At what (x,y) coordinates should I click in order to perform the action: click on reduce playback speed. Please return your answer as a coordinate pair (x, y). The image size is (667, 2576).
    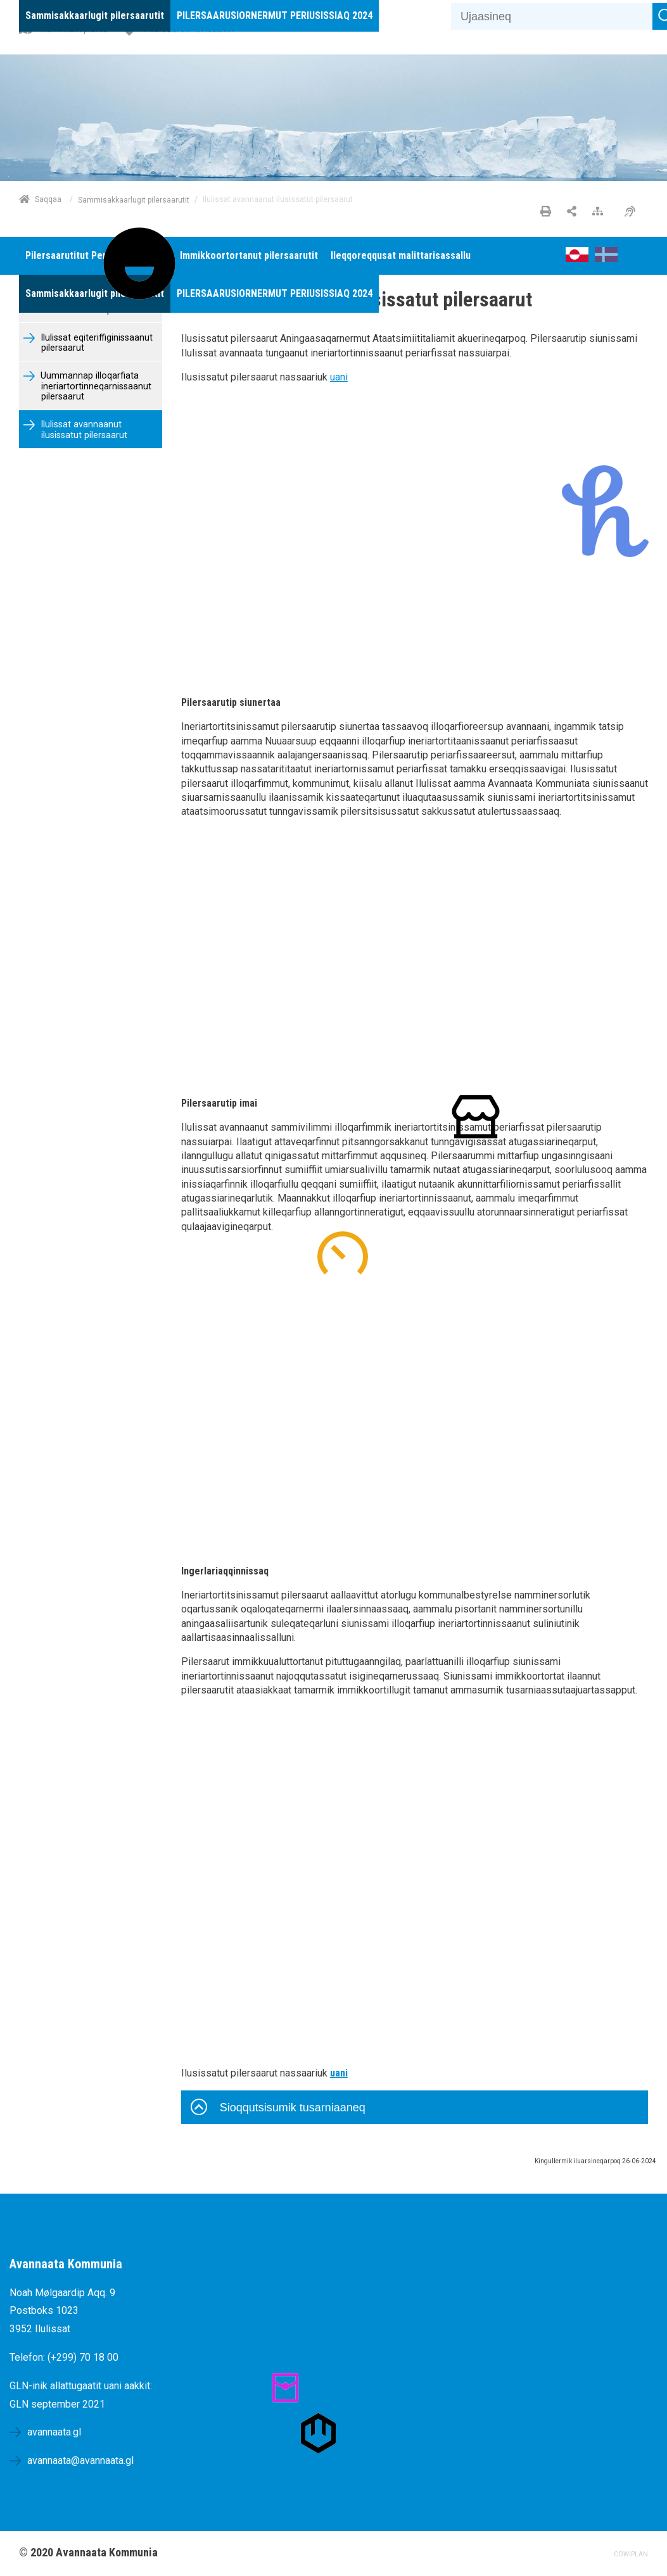
    Looking at the image, I should click on (343, 1254).